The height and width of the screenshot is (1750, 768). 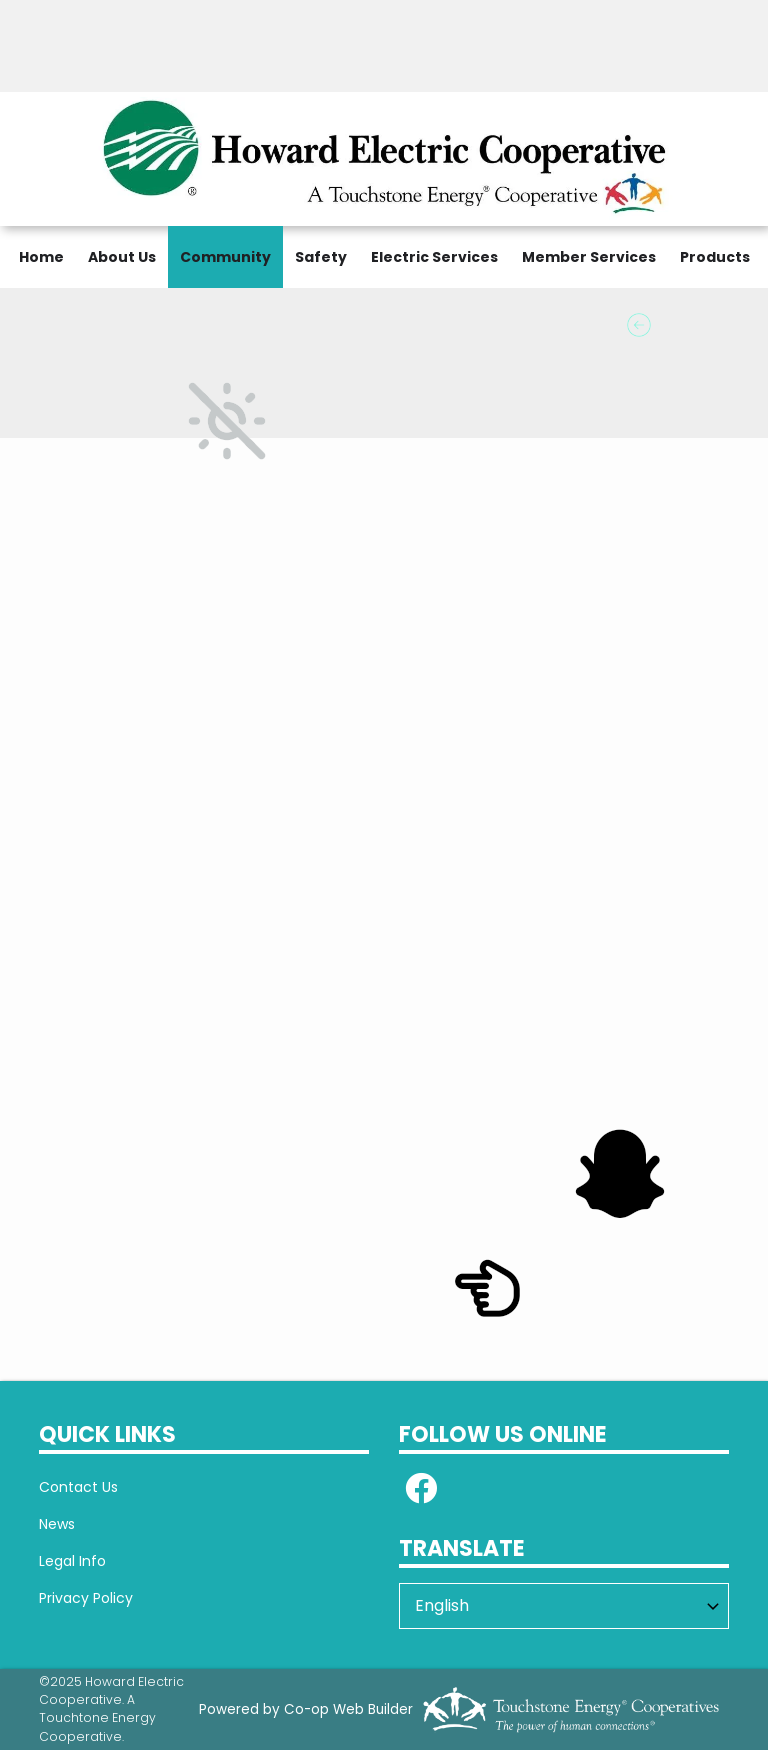 I want to click on disable light mode or brightness, so click(x=227, y=421).